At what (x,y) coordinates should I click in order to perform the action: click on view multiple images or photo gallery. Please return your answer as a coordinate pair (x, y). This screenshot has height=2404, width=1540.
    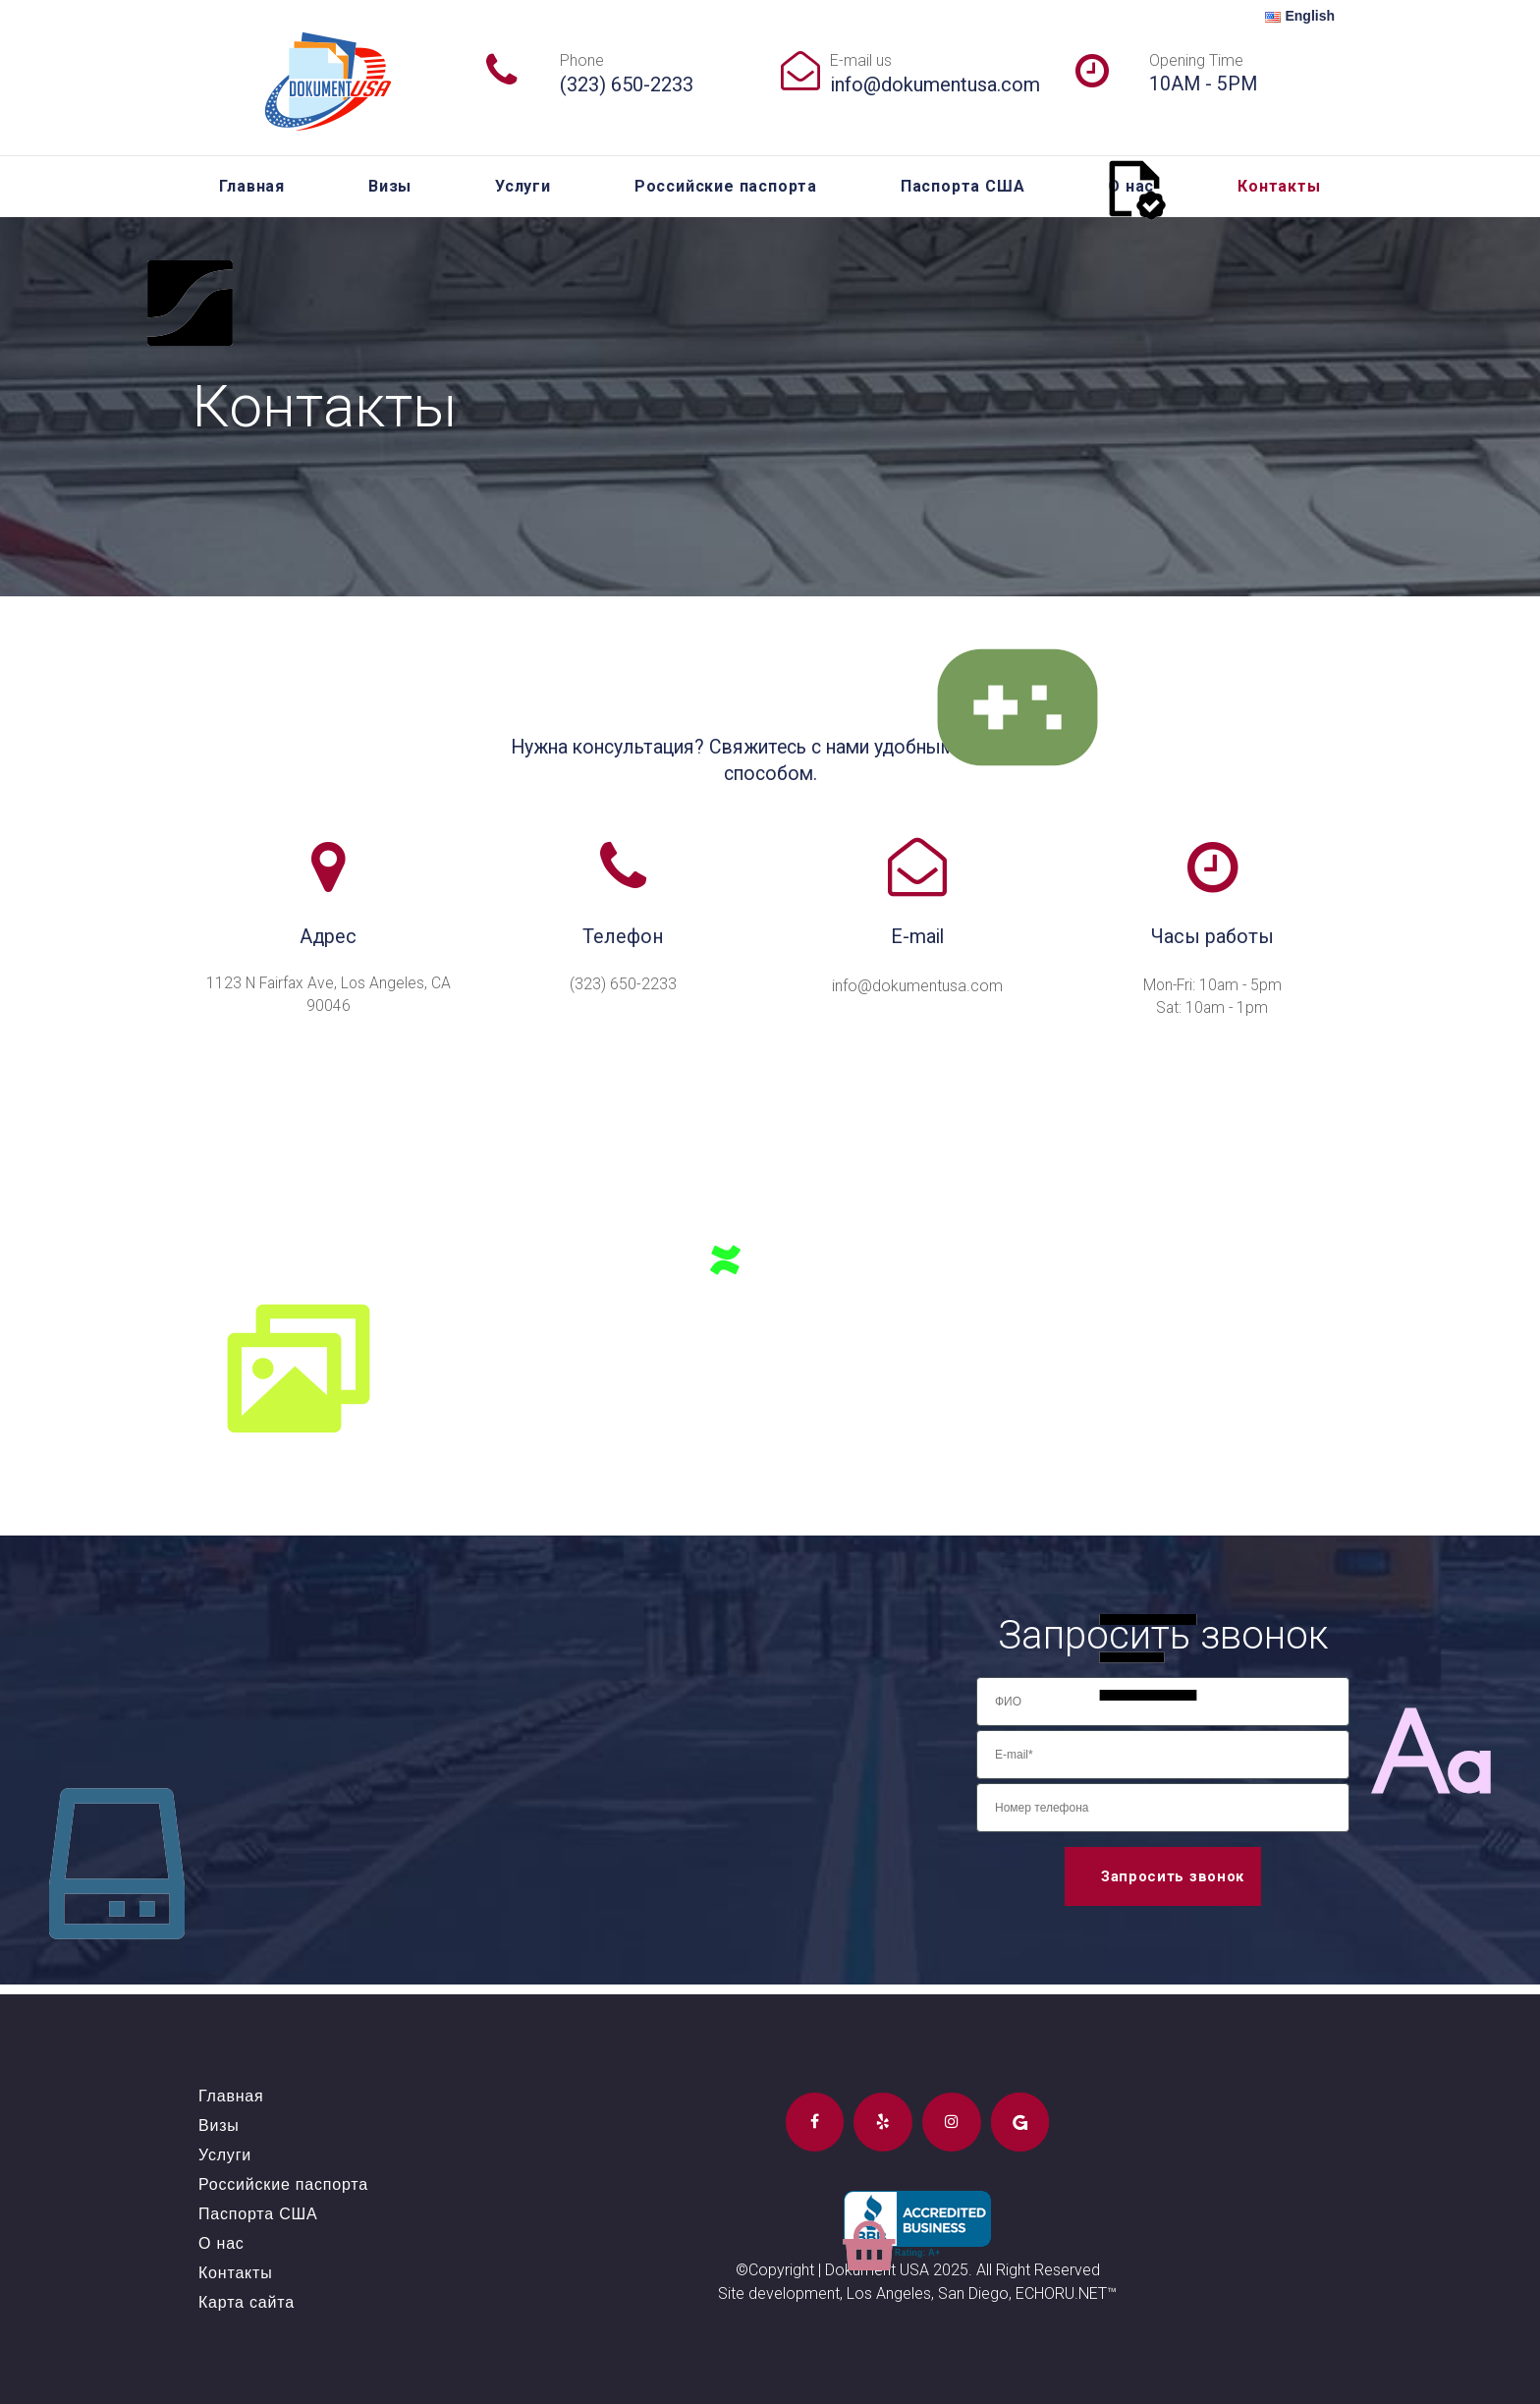
    Looking at the image, I should click on (299, 1369).